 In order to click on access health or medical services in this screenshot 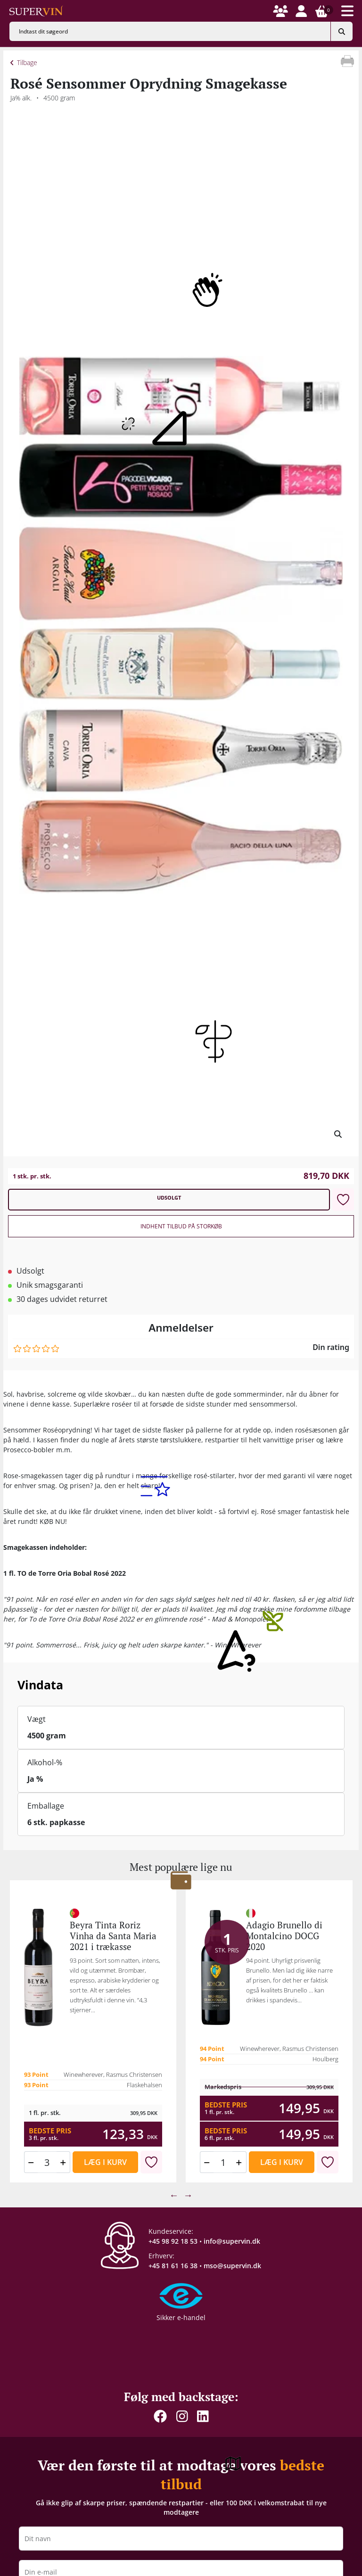, I will do `click(215, 1041)`.